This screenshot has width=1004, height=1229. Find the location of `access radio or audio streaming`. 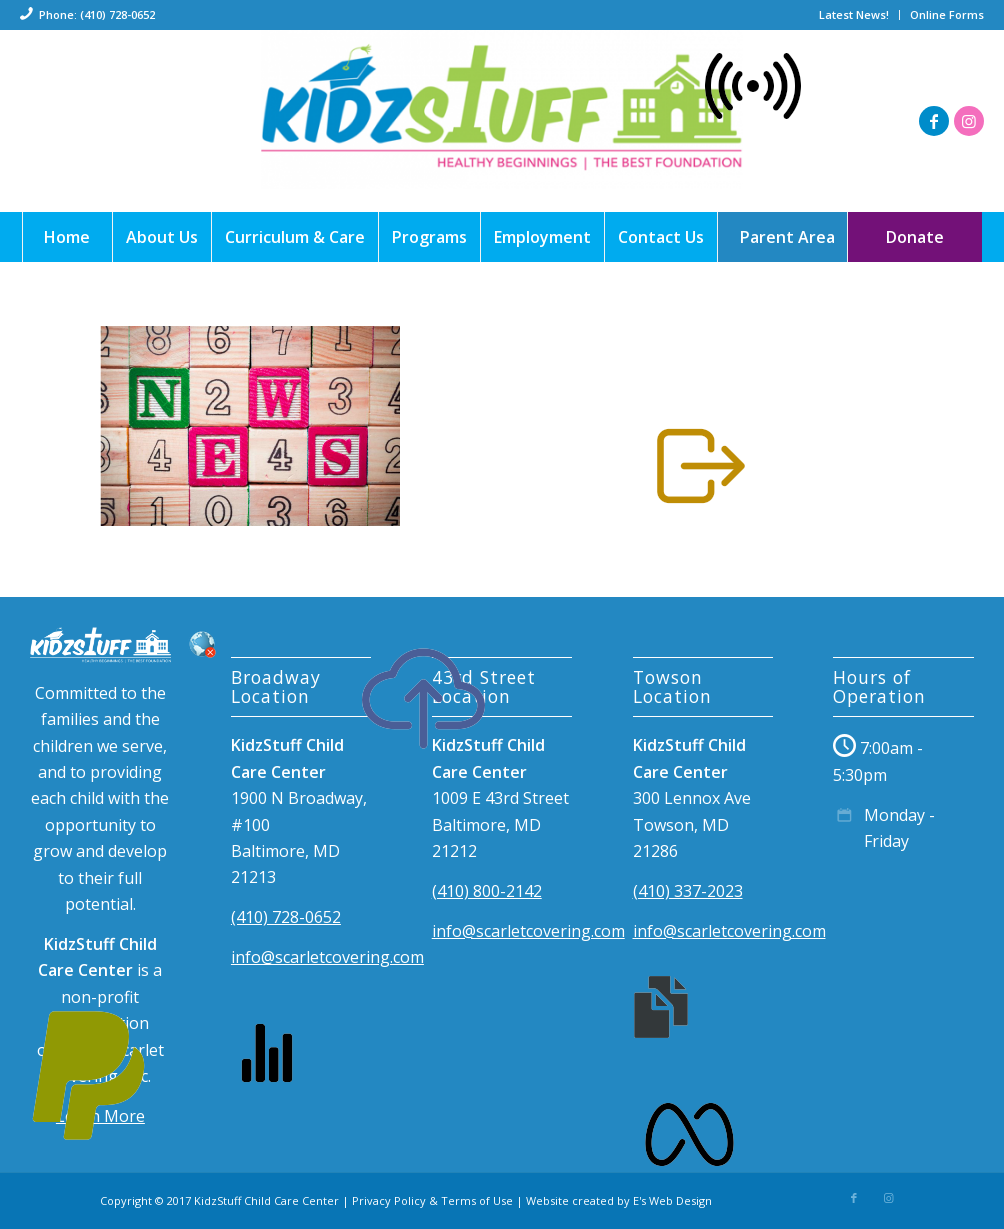

access radio or audio streaming is located at coordinates (753, 86).